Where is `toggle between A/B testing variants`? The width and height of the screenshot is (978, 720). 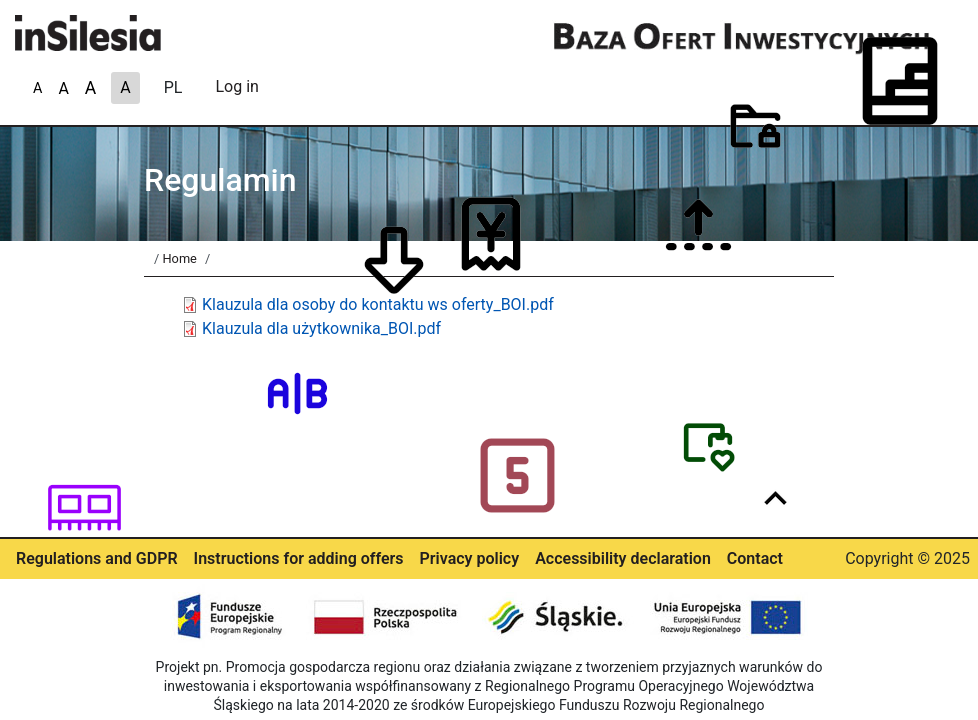
toggle between A/B testing variants is located at coordinates (297, 393).